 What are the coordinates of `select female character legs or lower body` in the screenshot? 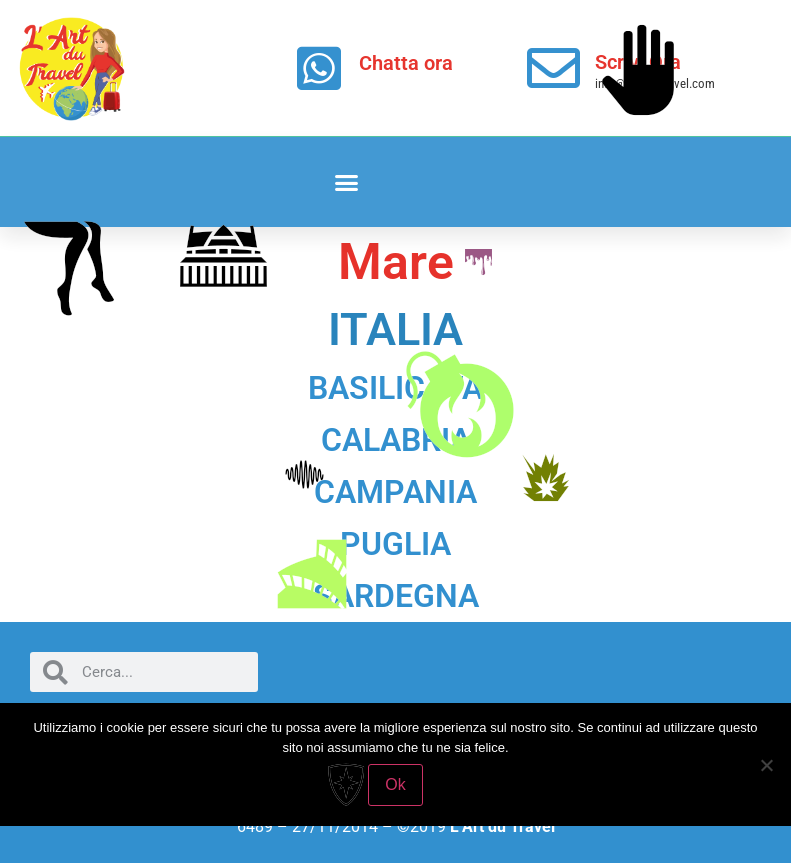 It's located at (69, 269).